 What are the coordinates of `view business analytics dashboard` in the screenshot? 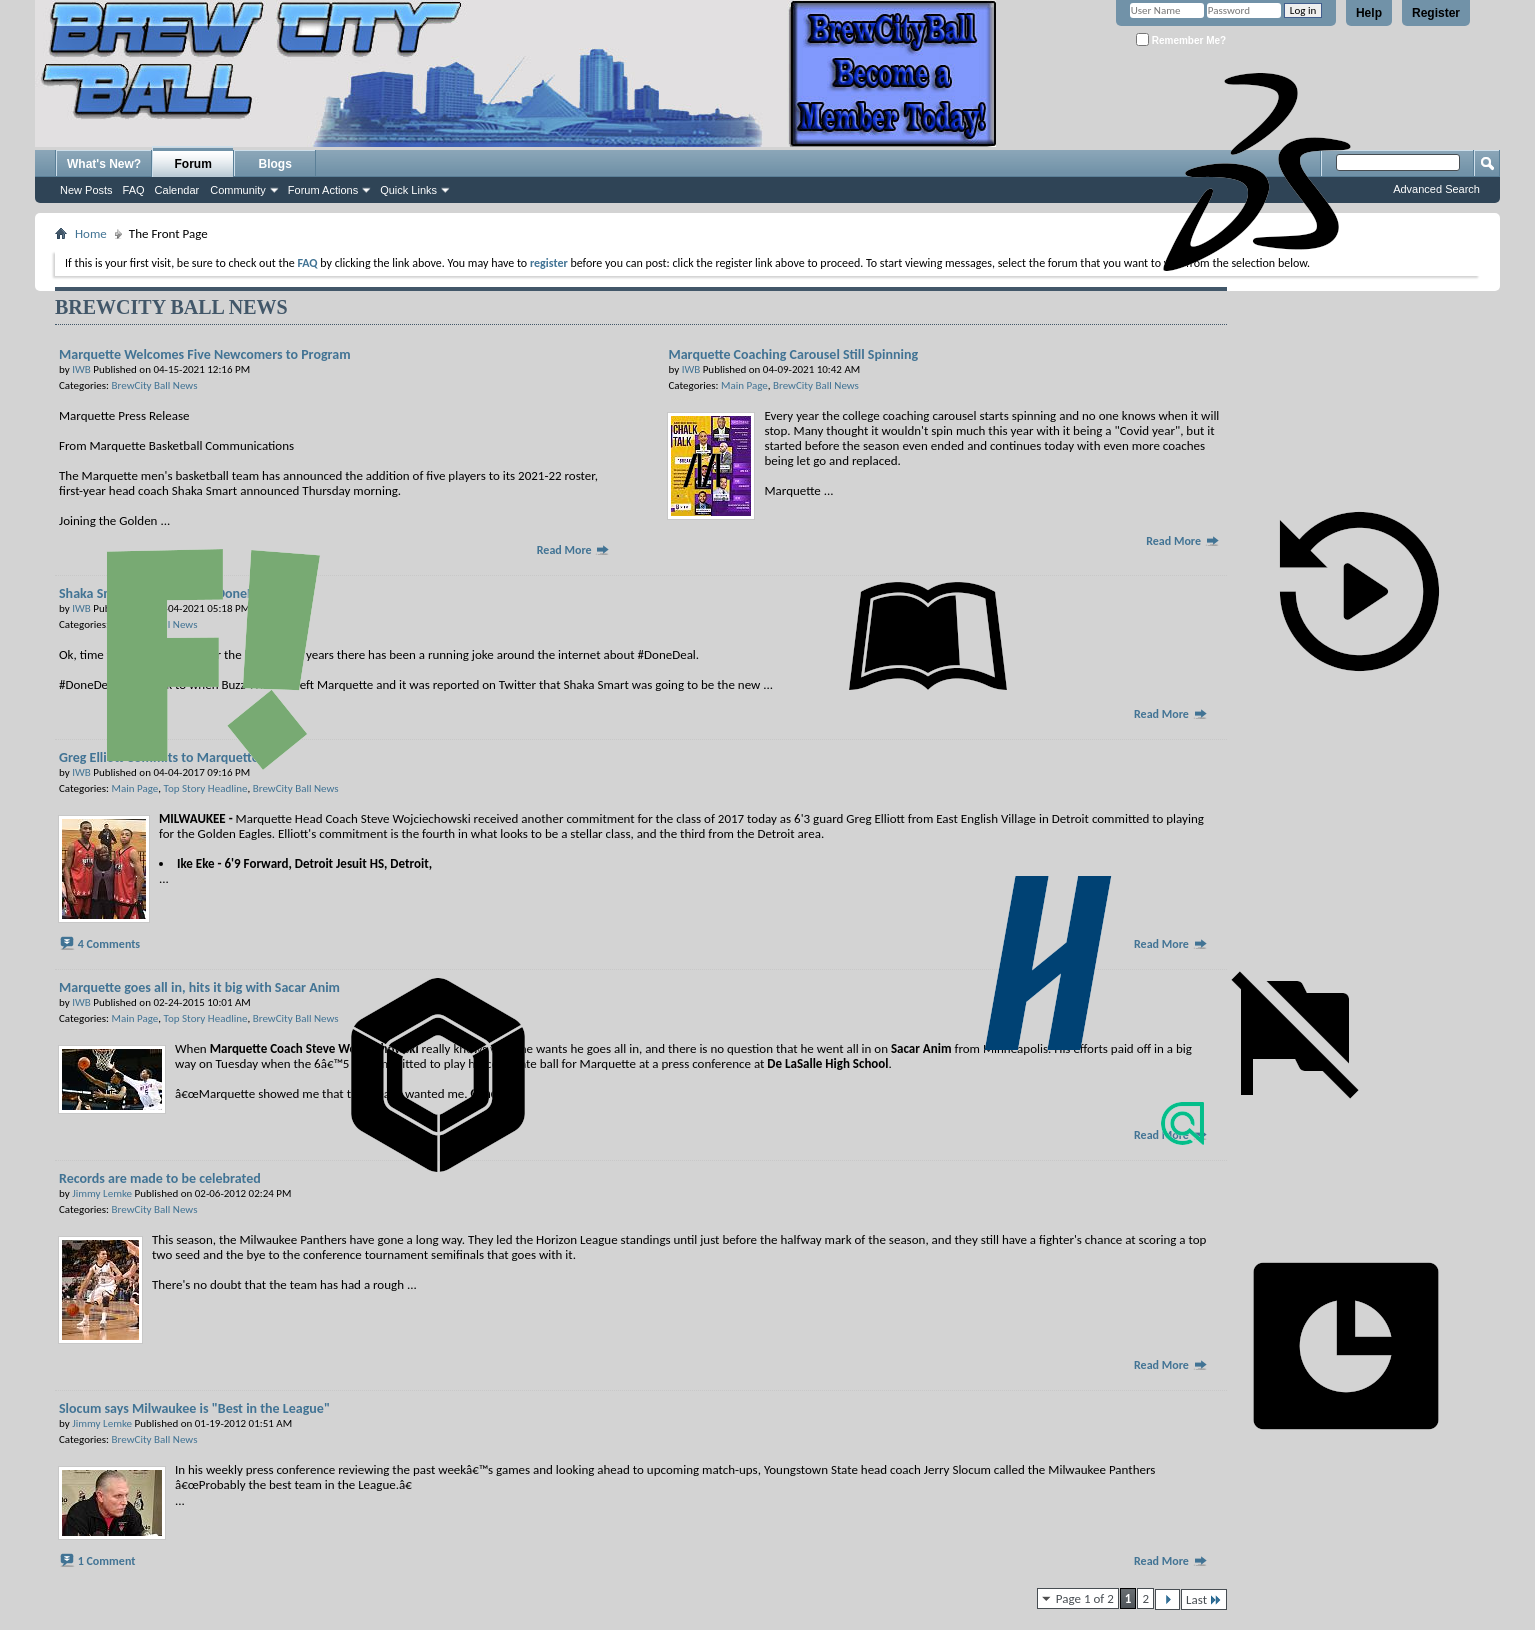 It's located at (1346, 1346).